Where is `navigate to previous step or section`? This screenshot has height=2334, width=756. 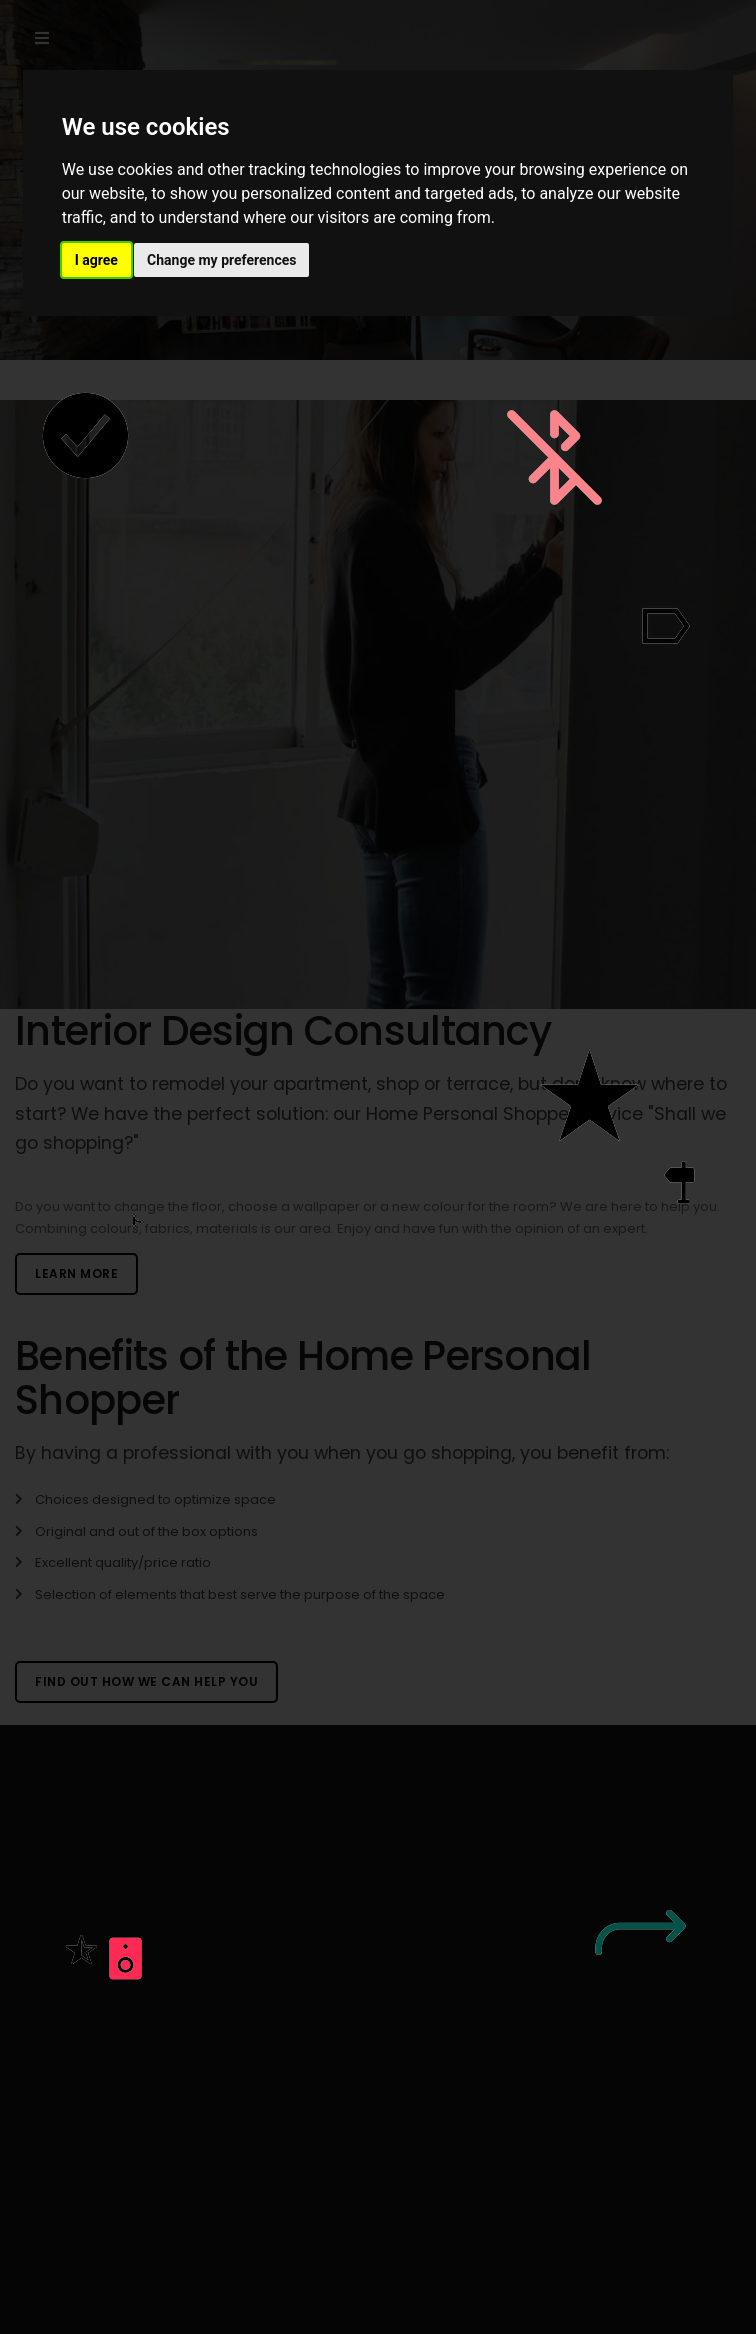
navigate to previous step or section is located at coordinates (679, 1182).